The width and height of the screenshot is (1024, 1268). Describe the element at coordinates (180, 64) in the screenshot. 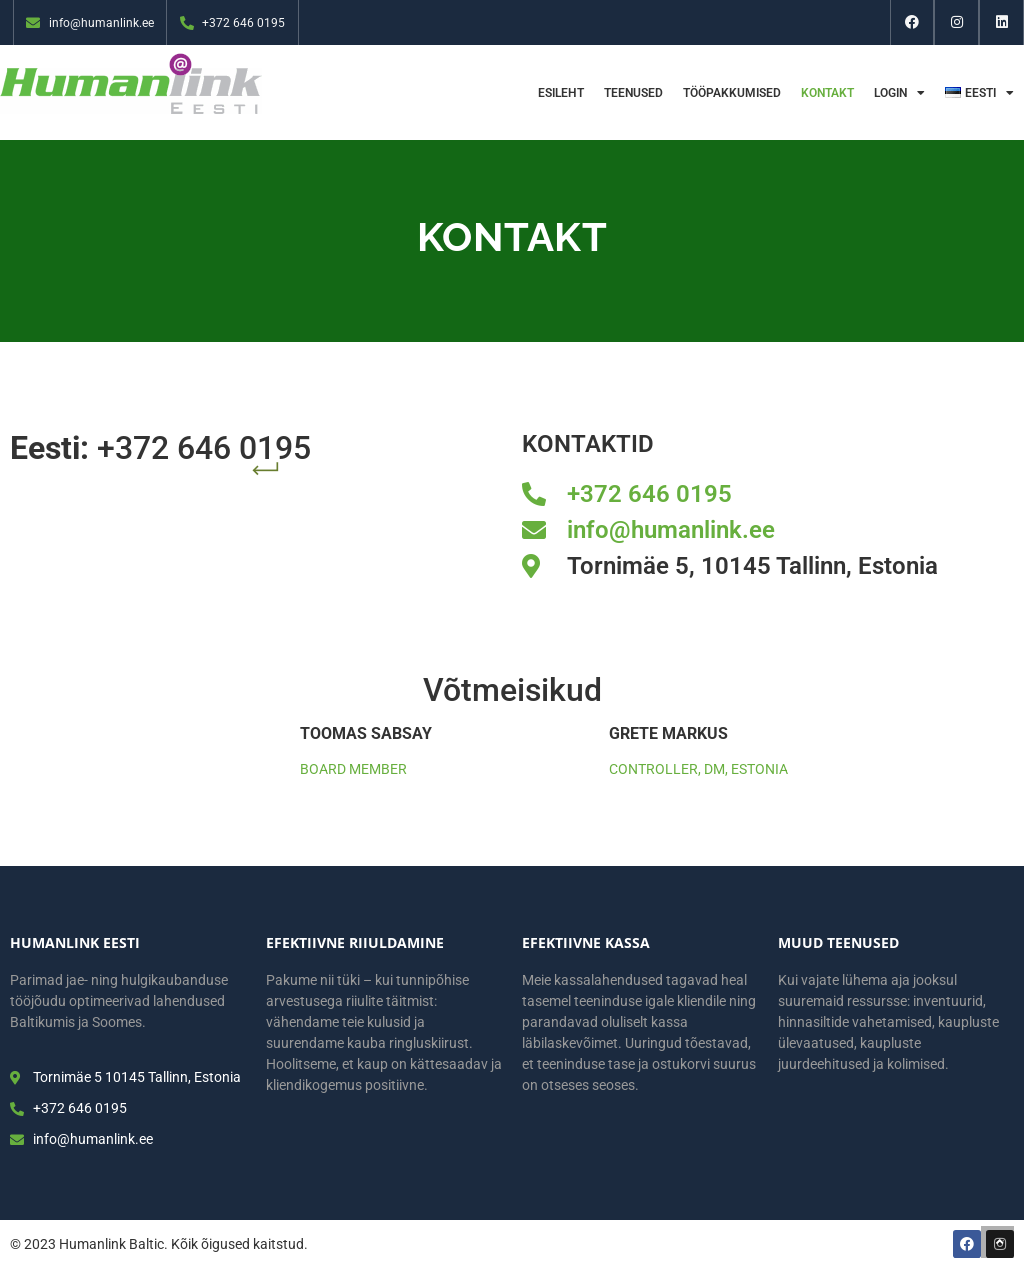

I see `access email or contact options` at that location.